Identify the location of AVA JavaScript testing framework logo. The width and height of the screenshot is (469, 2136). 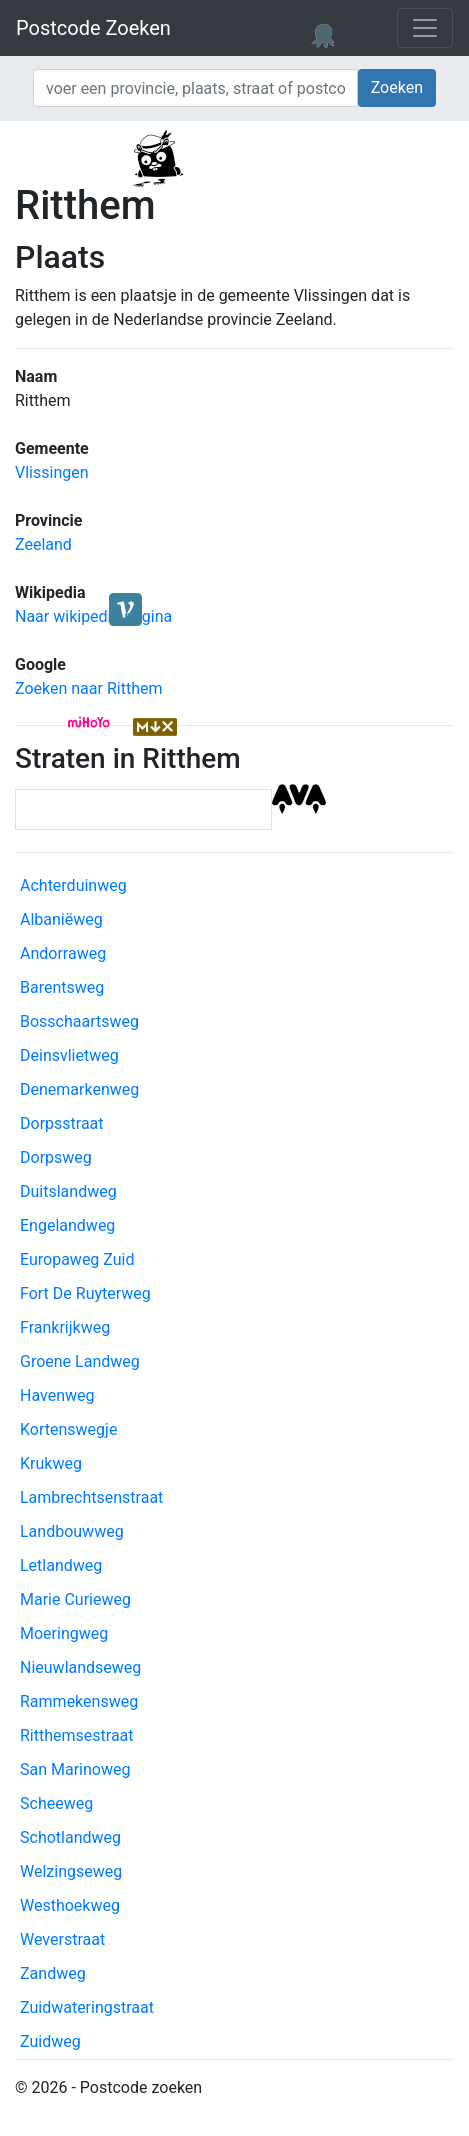
(299, 799).